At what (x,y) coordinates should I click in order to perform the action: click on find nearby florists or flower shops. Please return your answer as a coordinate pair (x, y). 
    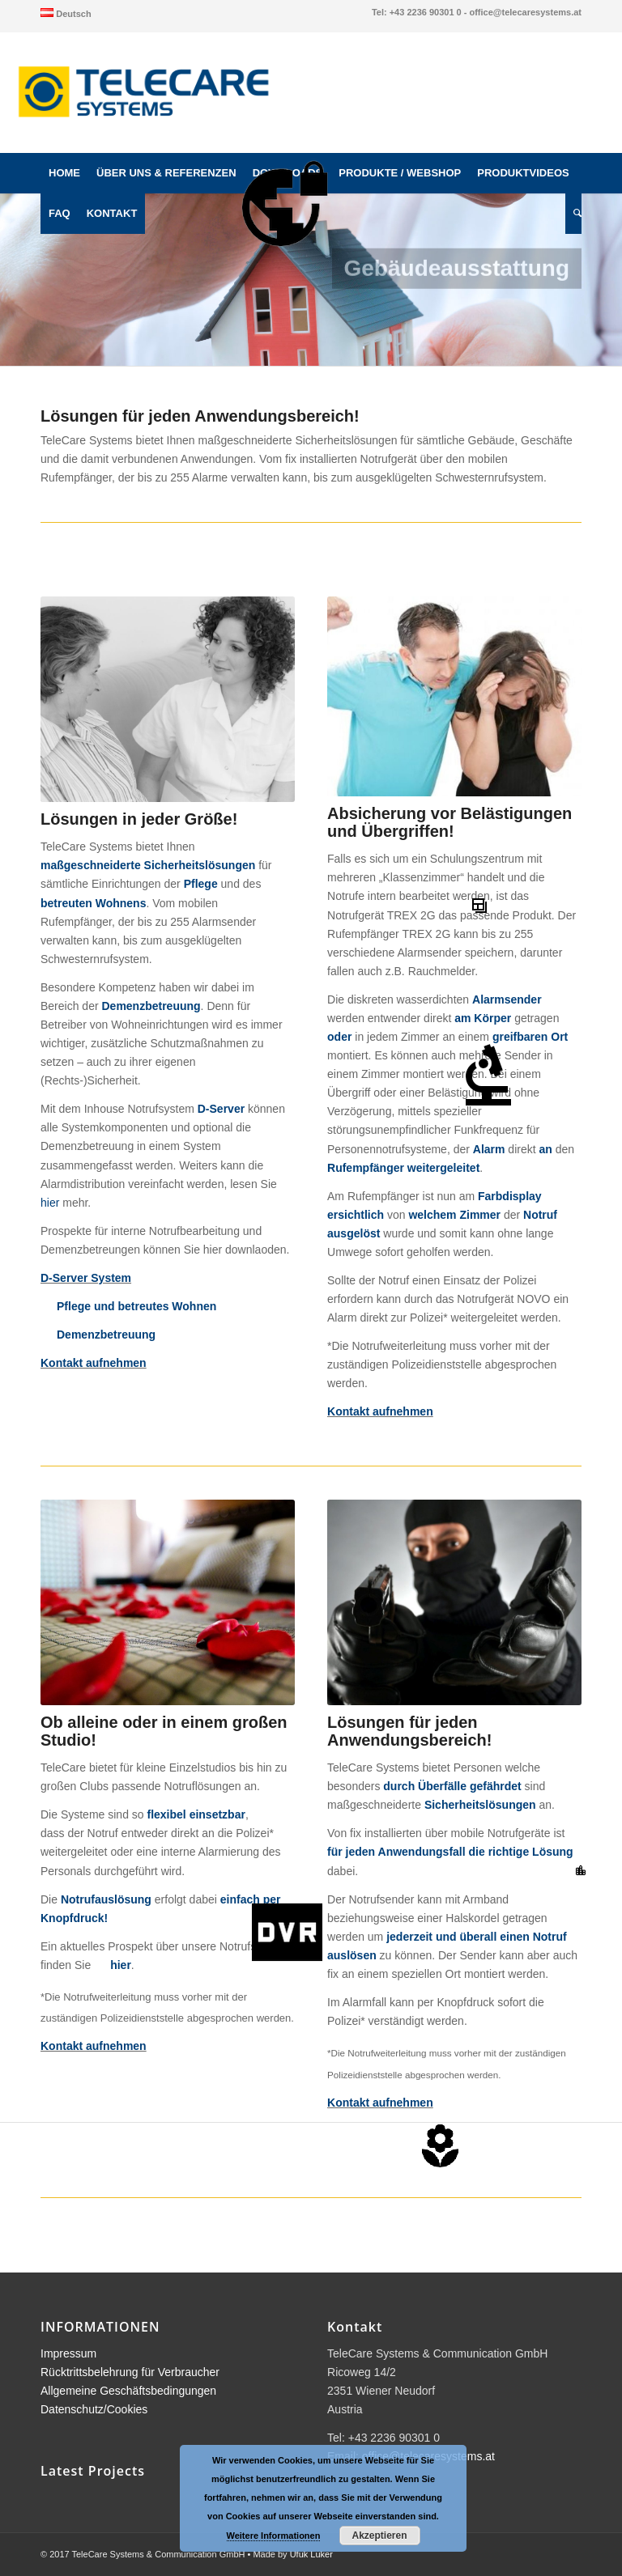
    Looking at the image, I should click on (440, 2146).